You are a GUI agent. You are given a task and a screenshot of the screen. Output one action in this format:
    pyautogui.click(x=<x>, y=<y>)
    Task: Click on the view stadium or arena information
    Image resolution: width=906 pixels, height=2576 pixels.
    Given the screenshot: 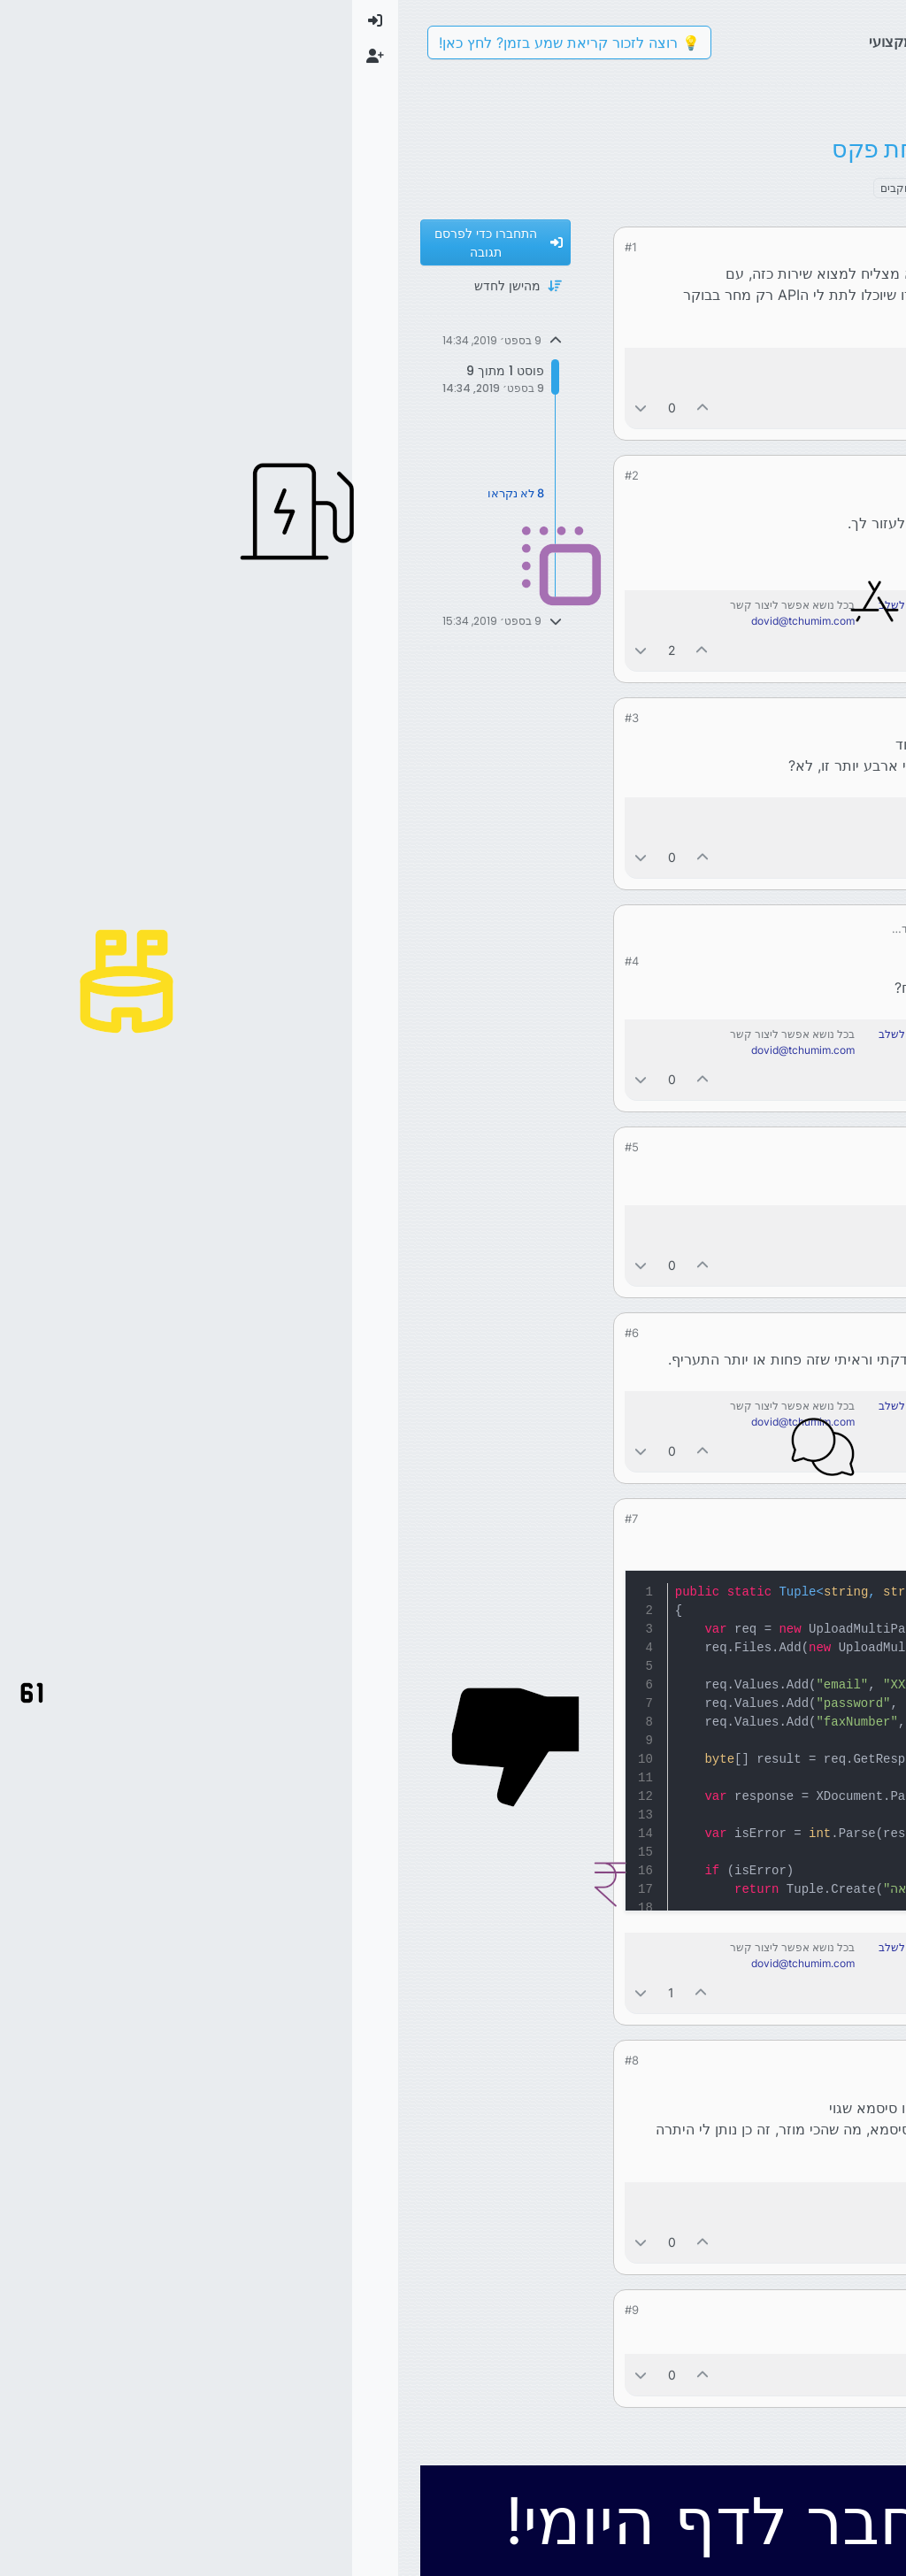 What is the action you would take?
    pyautogui.click(x=127, y=981)
    